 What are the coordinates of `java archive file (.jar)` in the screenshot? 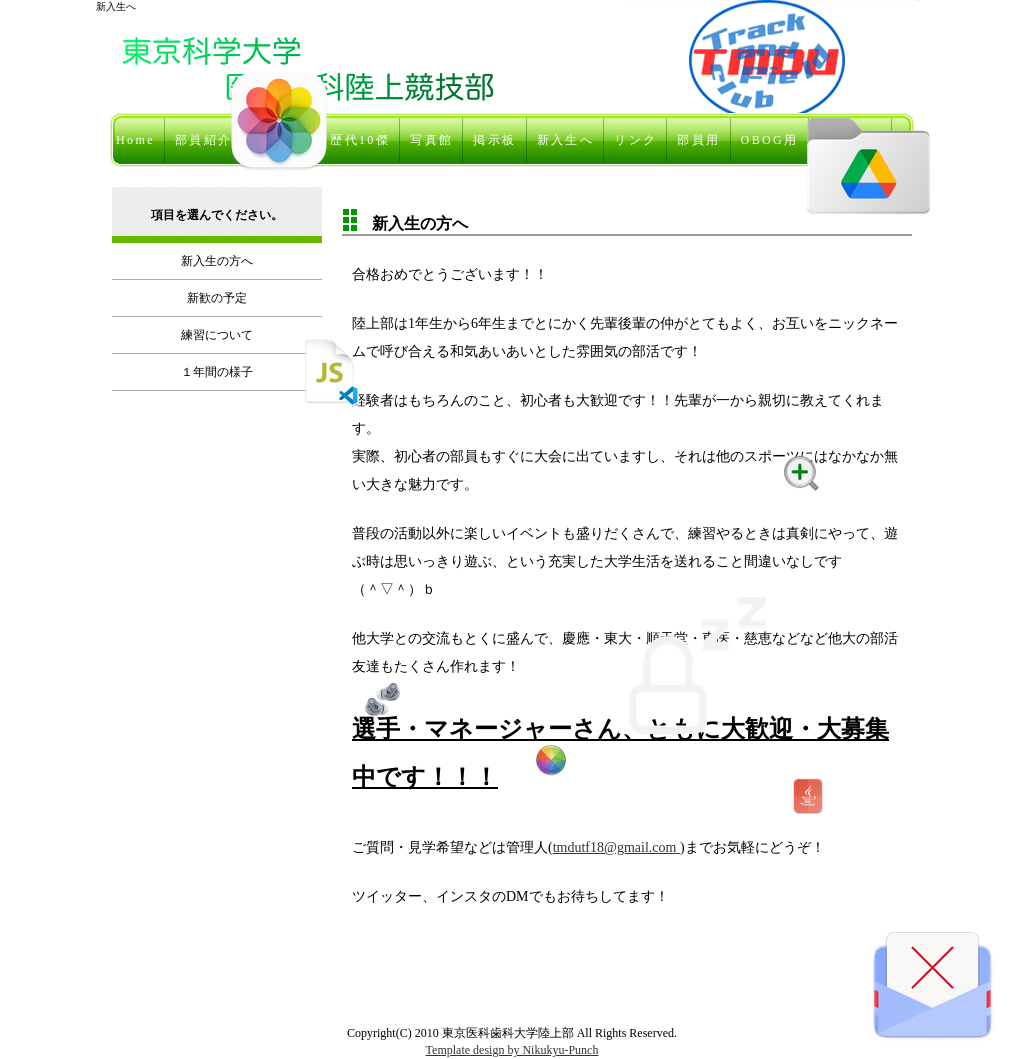 It's located at (808, 796).